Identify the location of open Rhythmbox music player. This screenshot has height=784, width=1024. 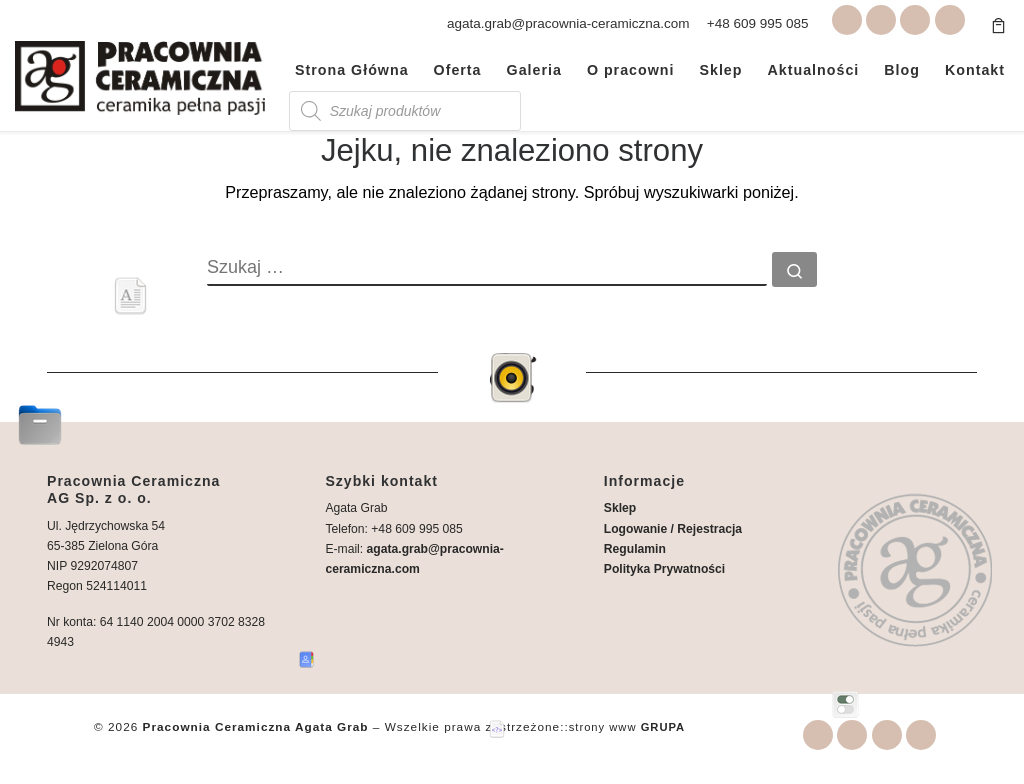
(511, 377).